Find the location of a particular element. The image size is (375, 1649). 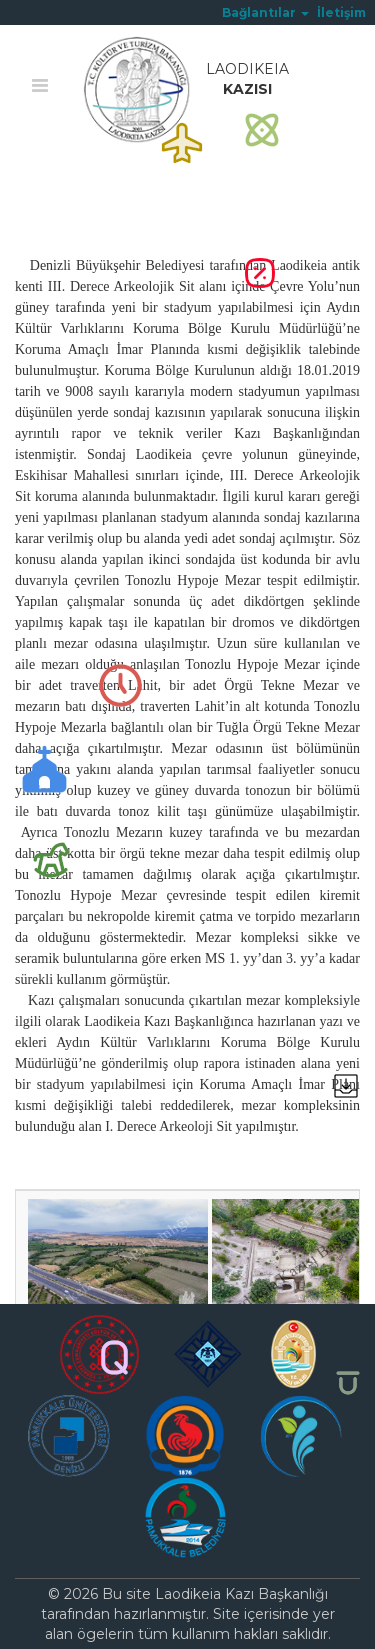

enable airplane mode is located at coordinates (182, 143).